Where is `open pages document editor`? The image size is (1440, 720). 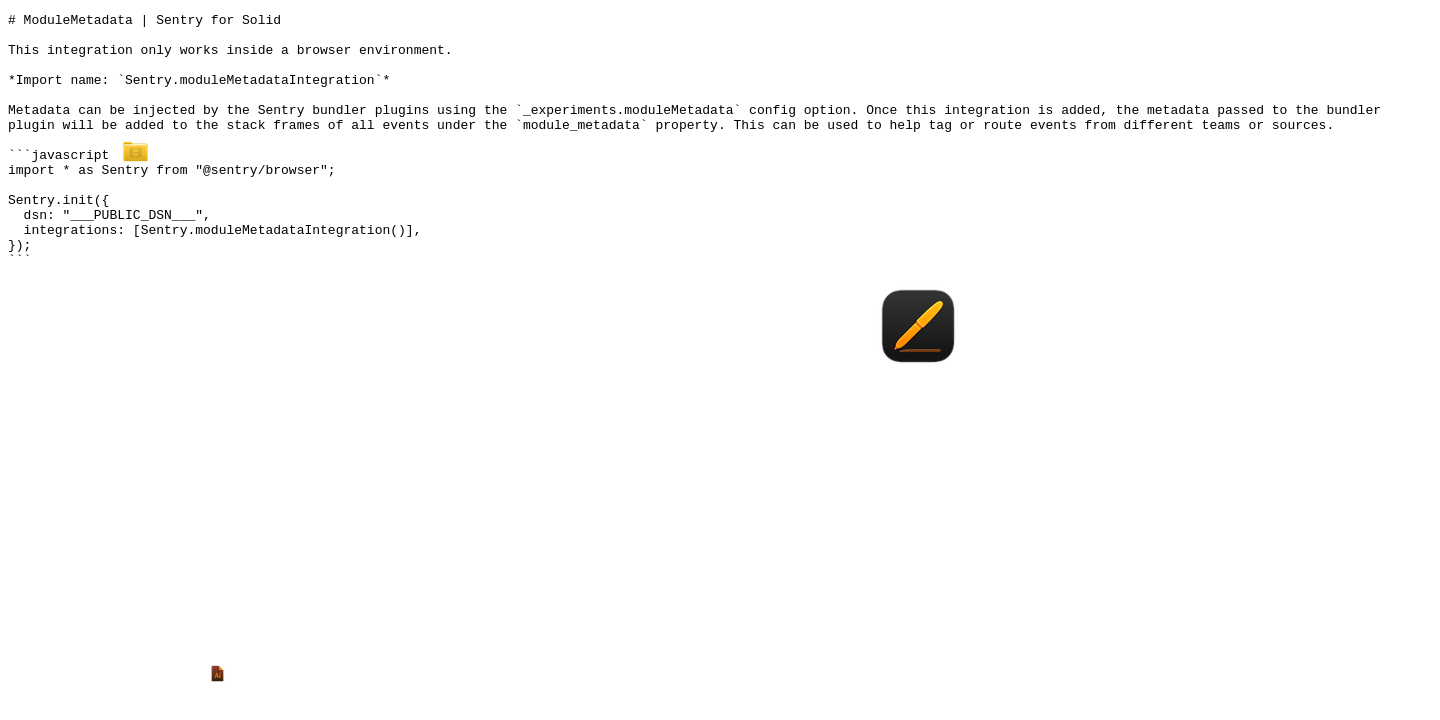 open pages document editor is located at coordinates (918, 326).